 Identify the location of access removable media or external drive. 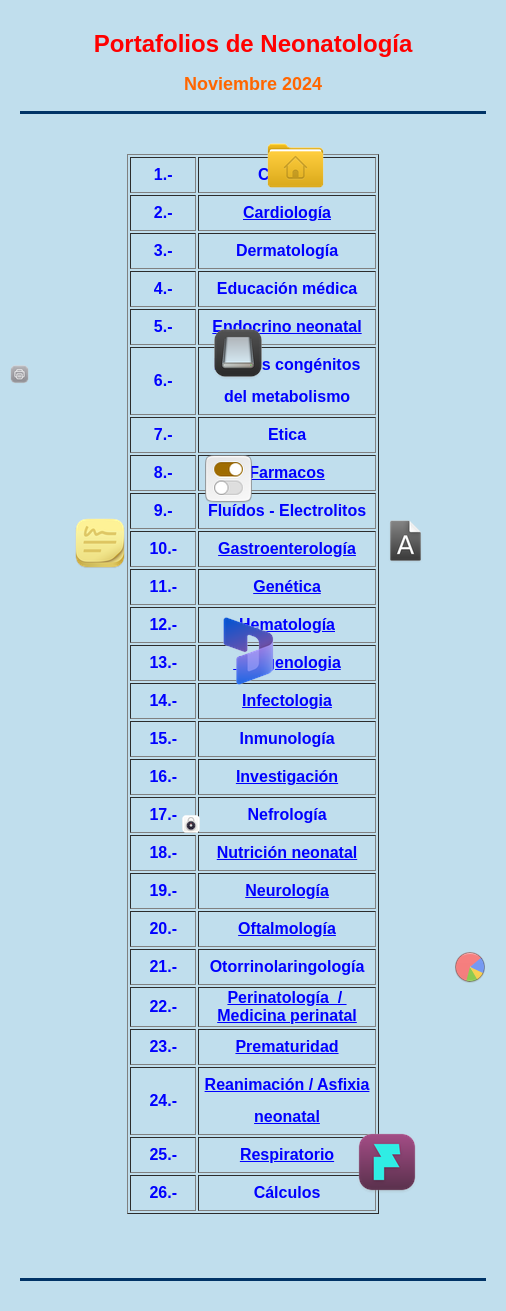
(238, 353).